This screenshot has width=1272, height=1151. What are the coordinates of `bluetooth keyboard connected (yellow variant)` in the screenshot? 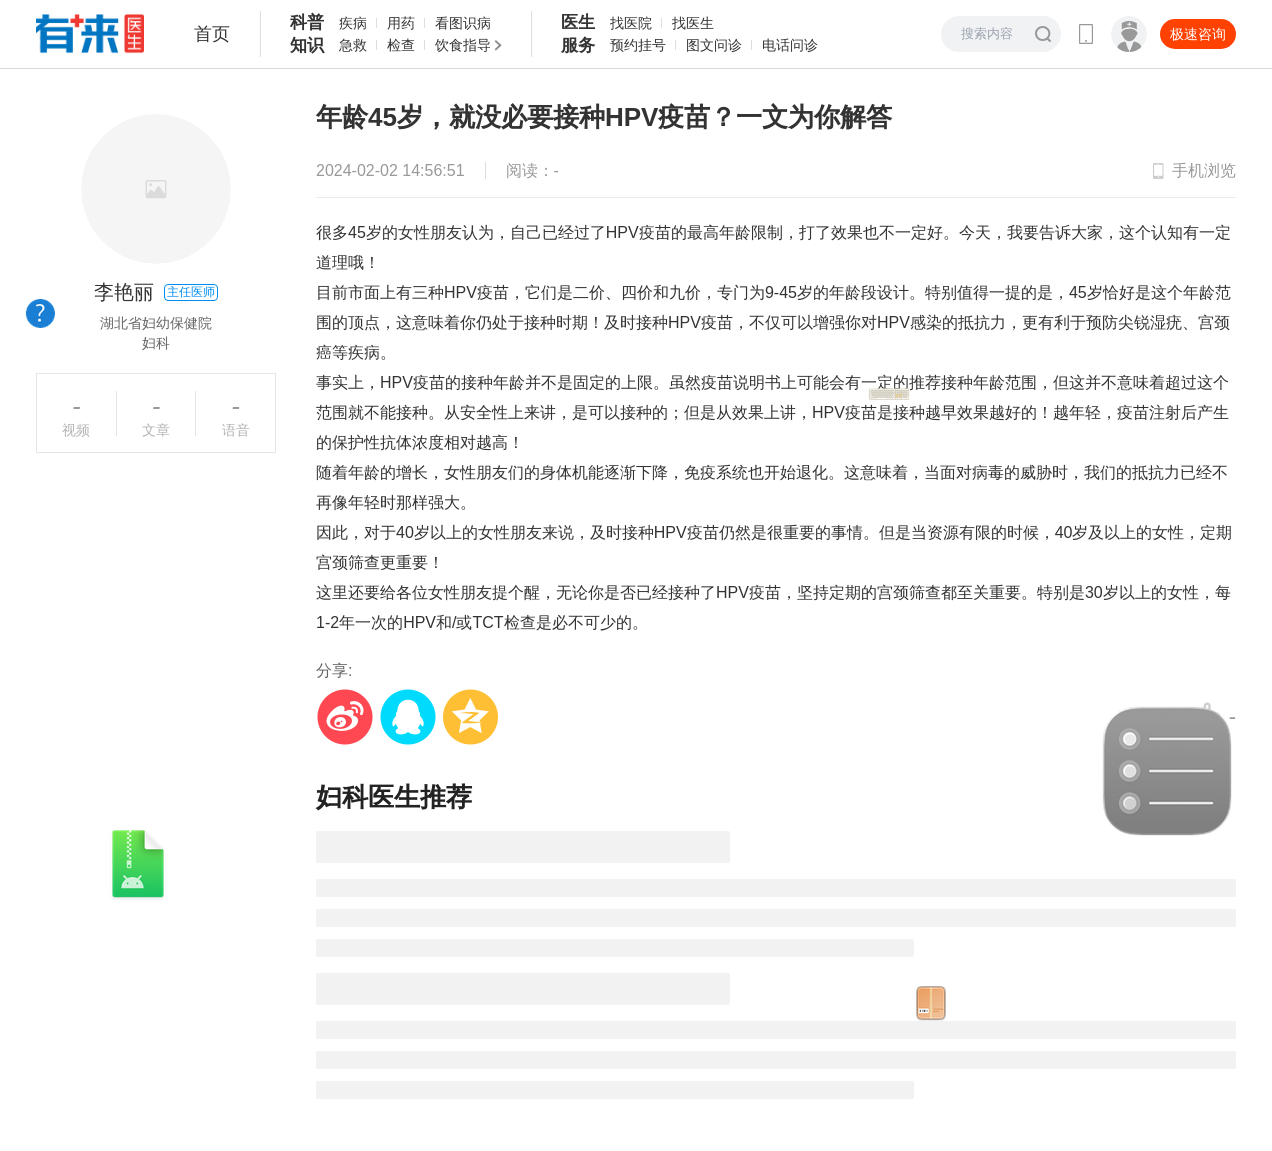 It's located at (889, 394).